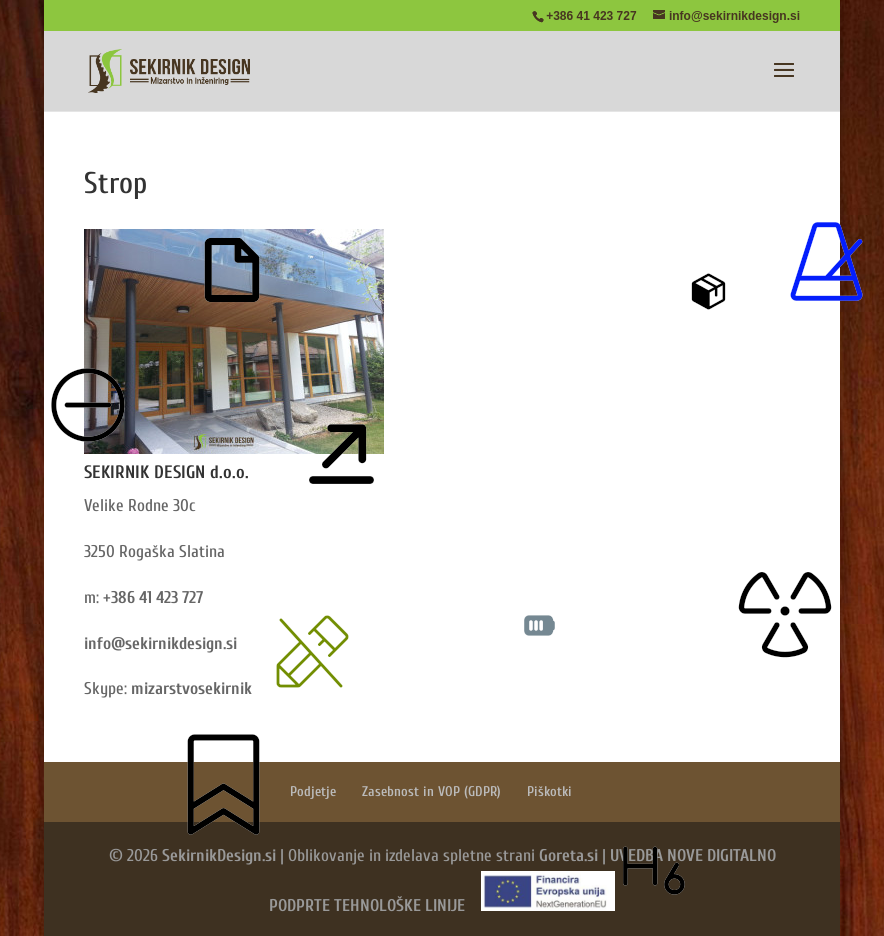 The width and height of the screenshot is (884, 936). Describe the element at coordinates (311, 653) in the screenshot. I see `editing is disabled or unavailable` at that location.